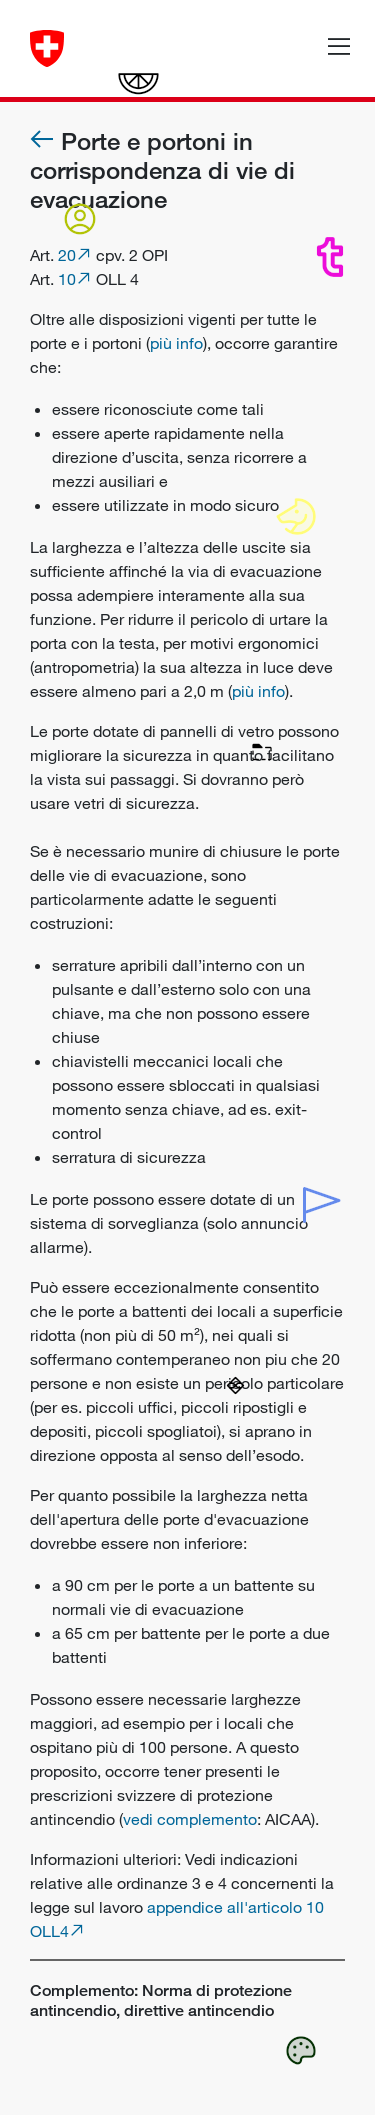 This screenshot has height=2115, width=375. Describe the element at coordinates (80, 219) in the screenshot. I see `view your profile` at that location.